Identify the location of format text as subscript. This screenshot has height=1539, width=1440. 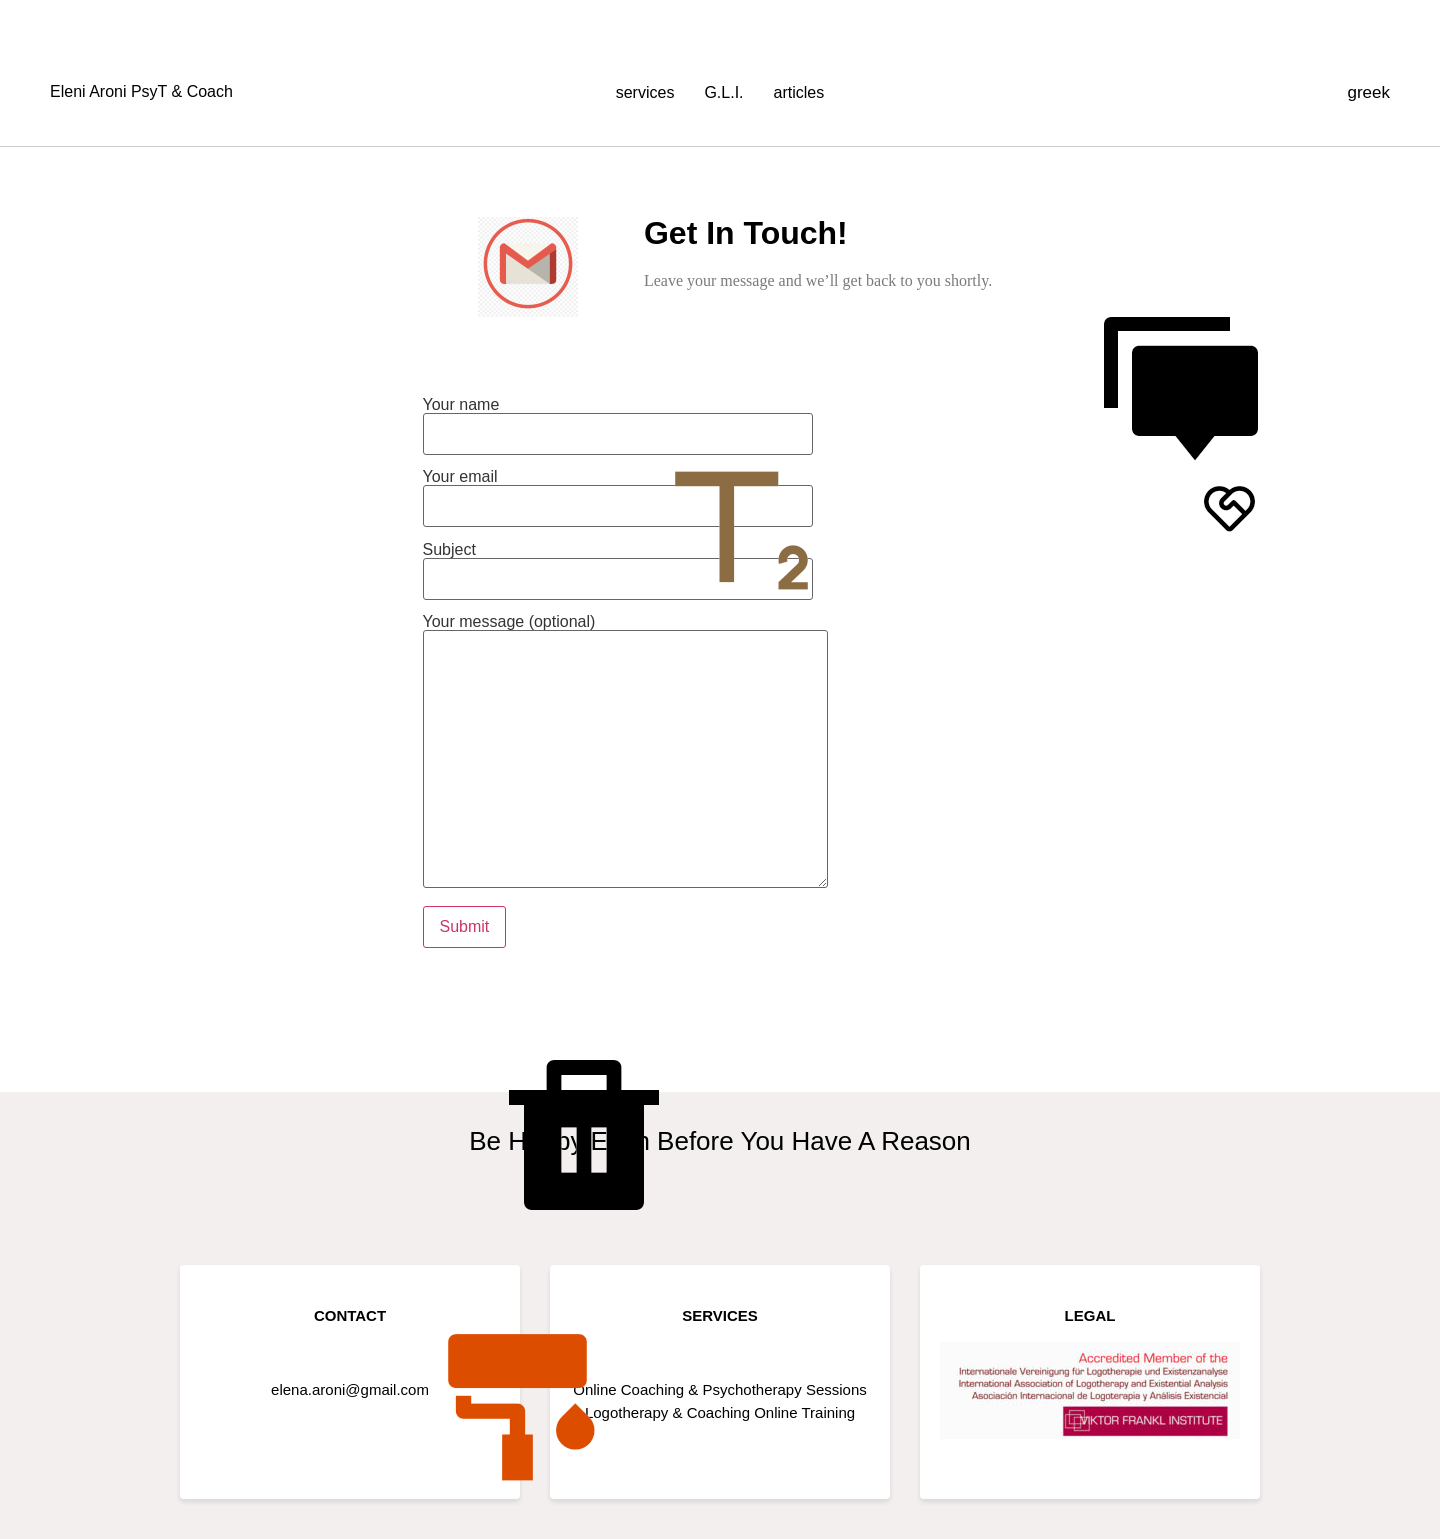
(741, 530).